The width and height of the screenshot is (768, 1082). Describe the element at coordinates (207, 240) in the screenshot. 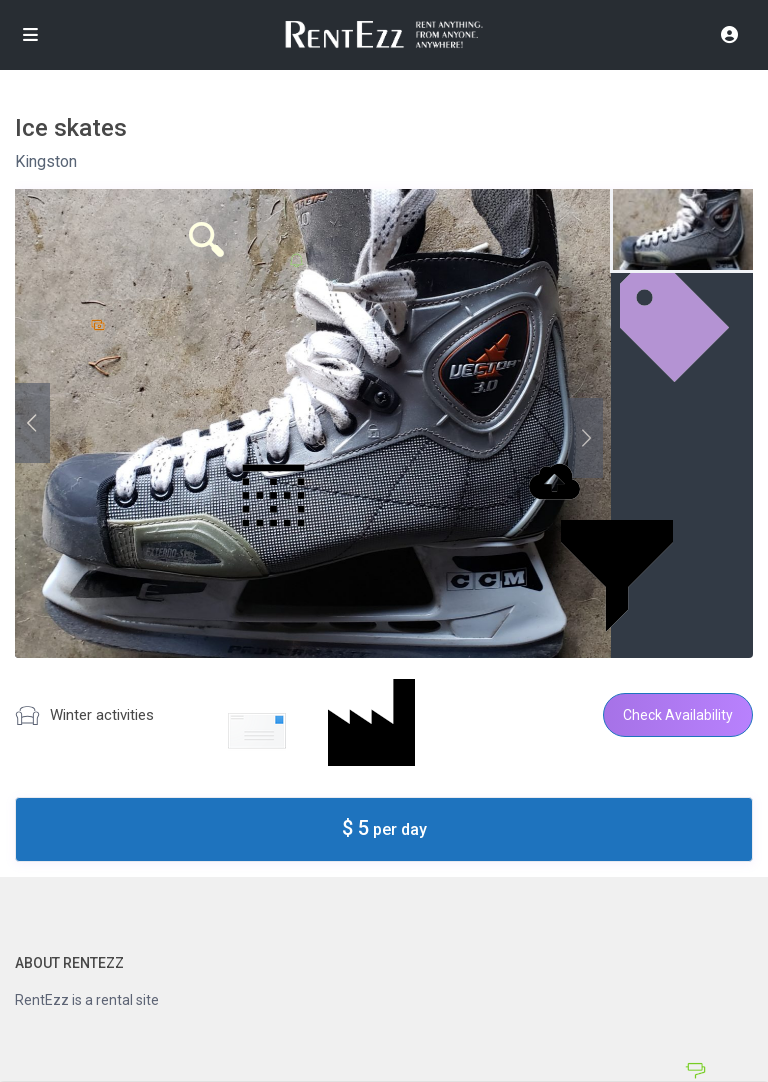

I see `search for content or items` at that location.